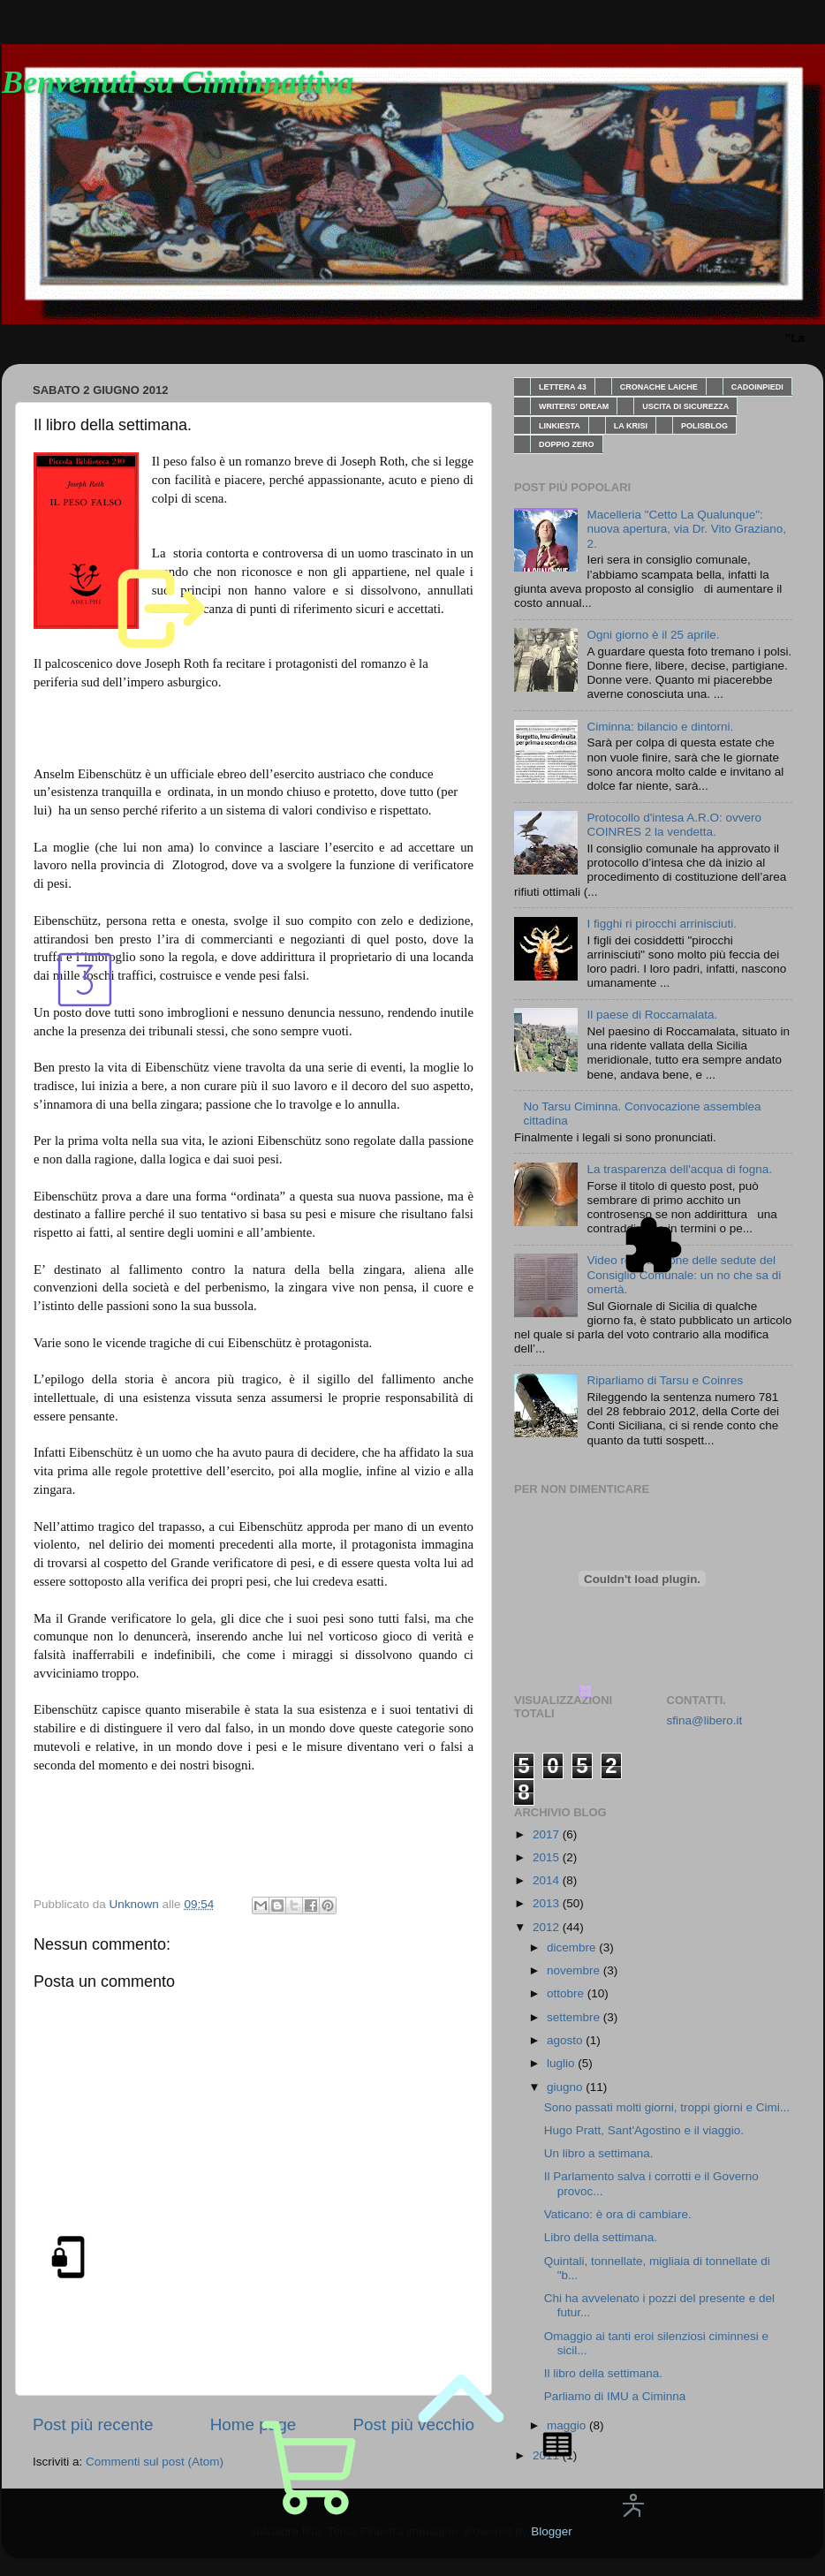 The height and width of the screenshot is (2576, 825). I want to click on log out of your account, so click(162, 609).